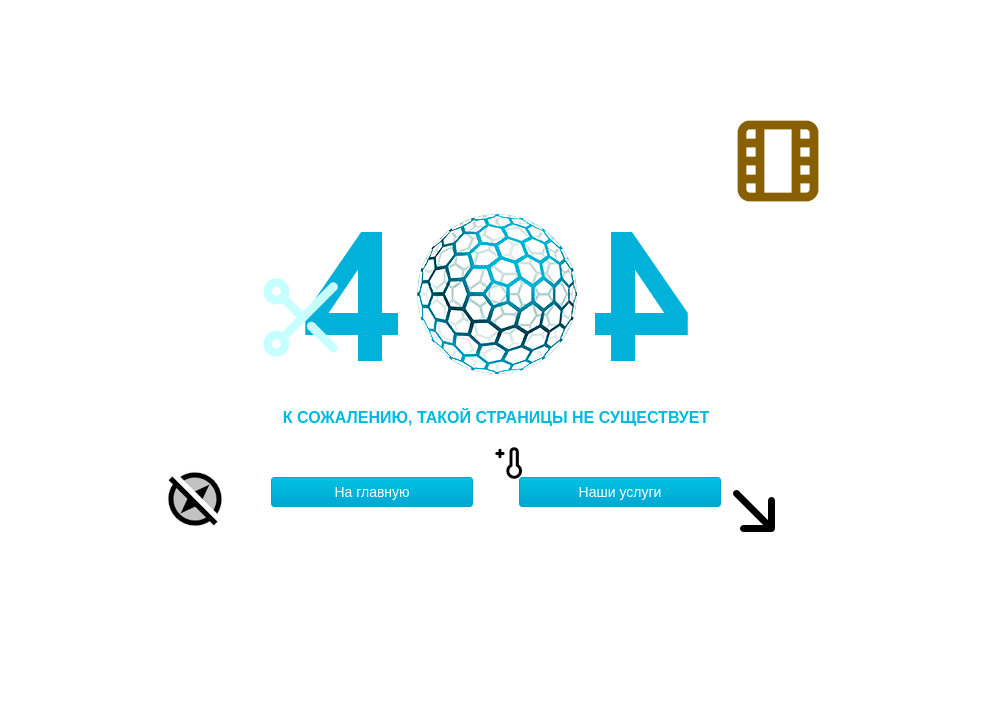 The image size is (992, 720). I want to click on access video or movie content, so click(778, 161).